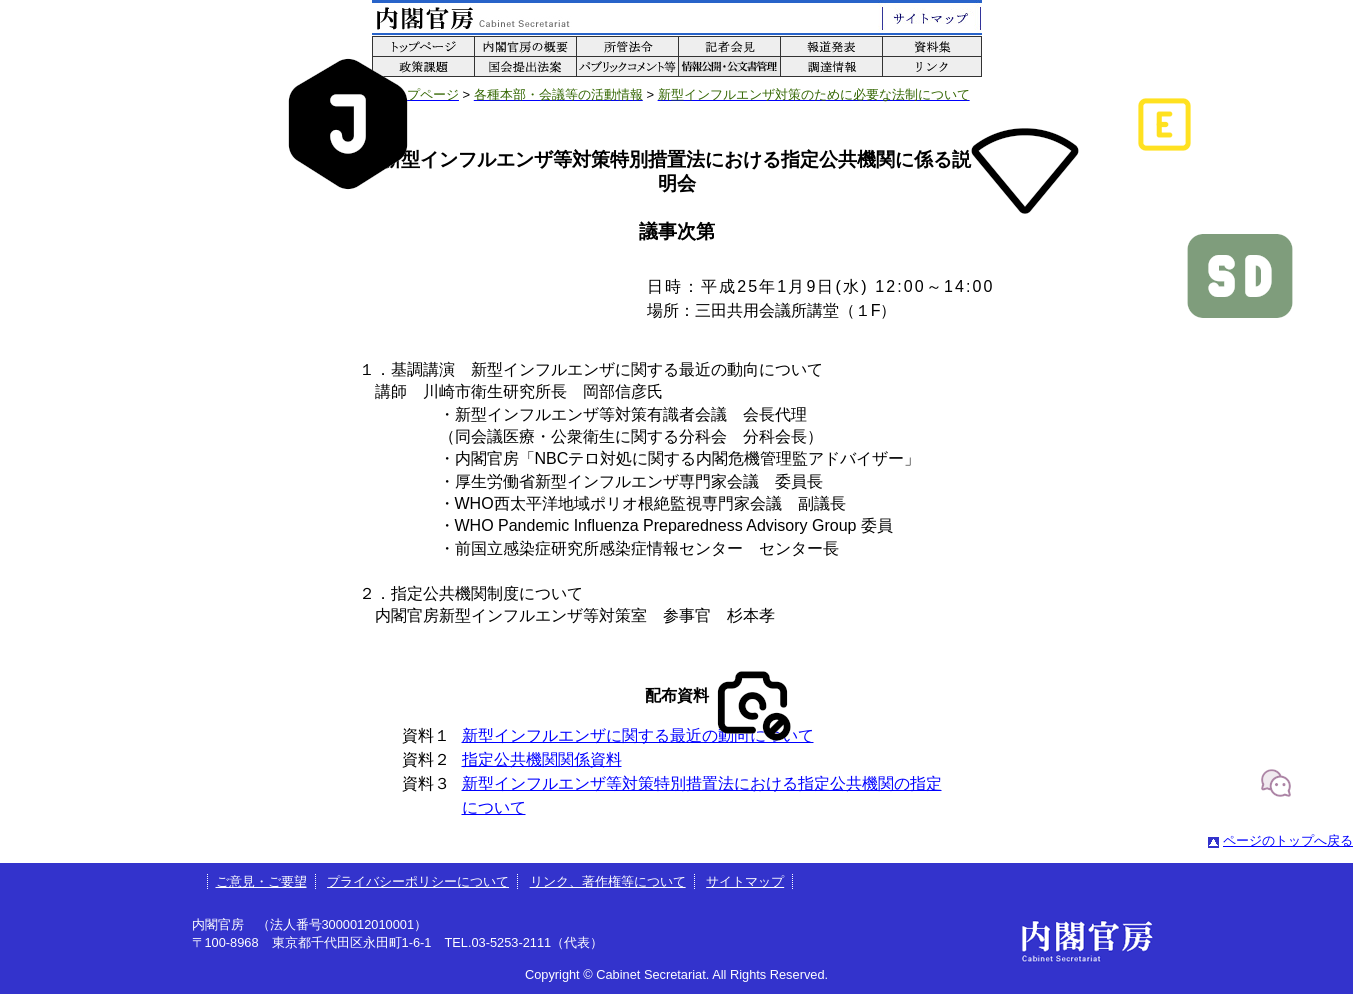 The height and width of the screenshot is (994, 1353). I want to click on no wifi connection available, so click(1025, 171).